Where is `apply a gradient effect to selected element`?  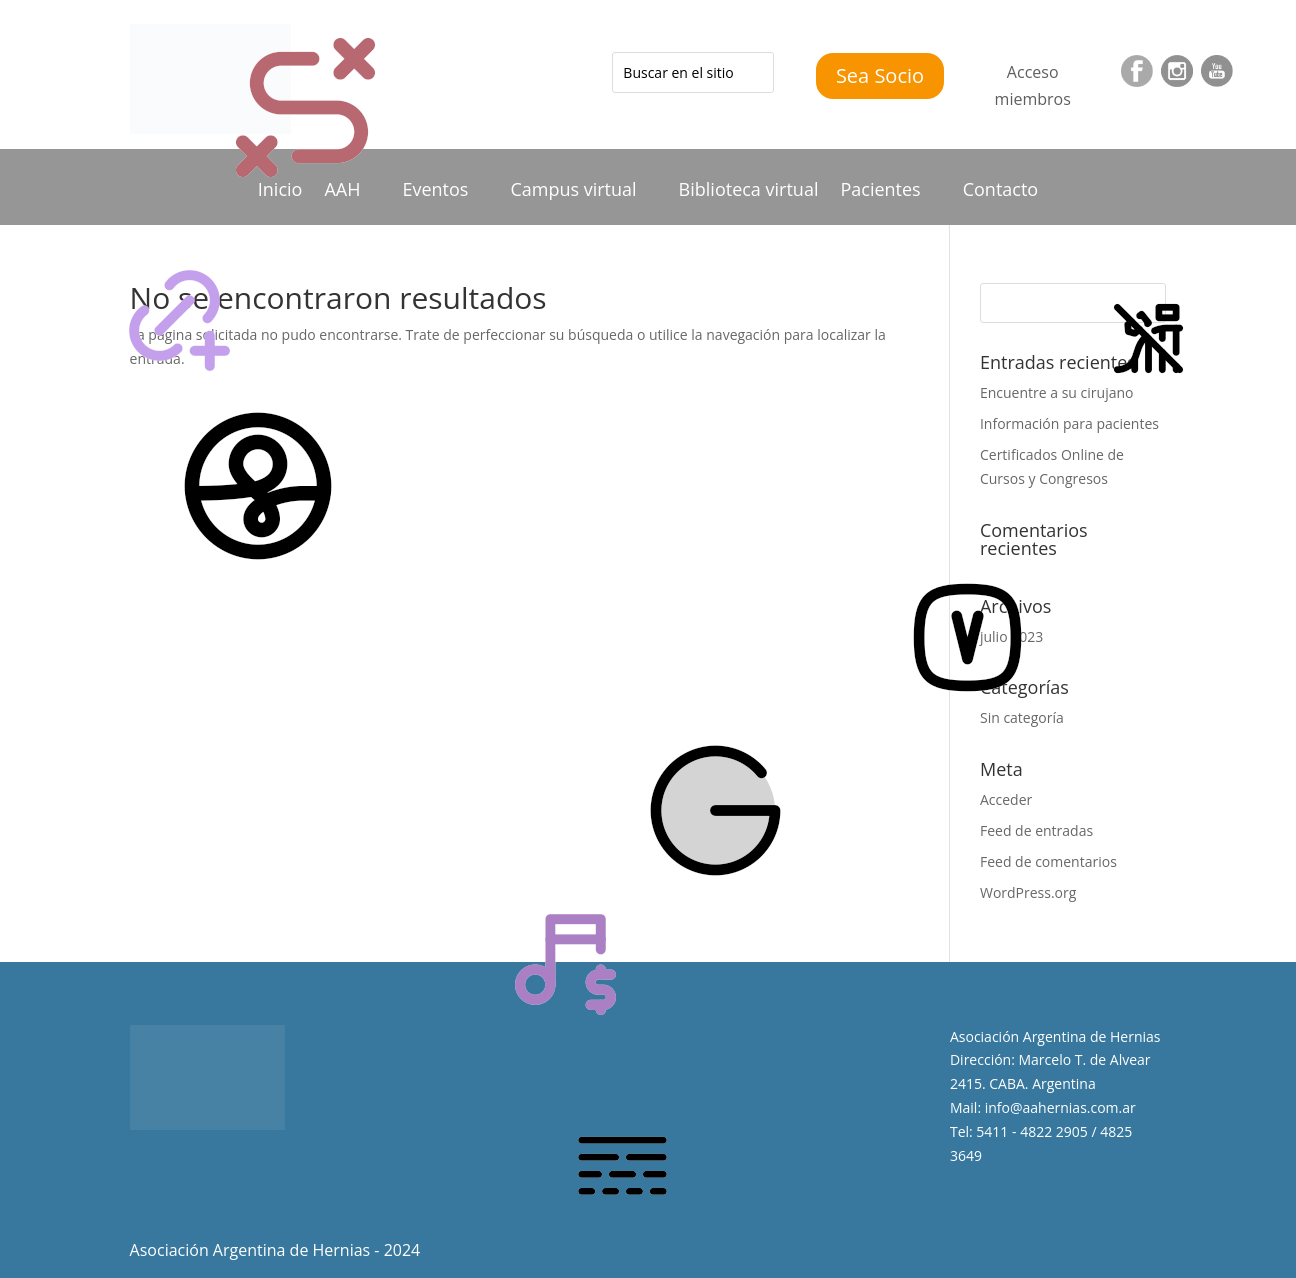
apply a gradient effect to selected element is located at coordinates (622, 1167).